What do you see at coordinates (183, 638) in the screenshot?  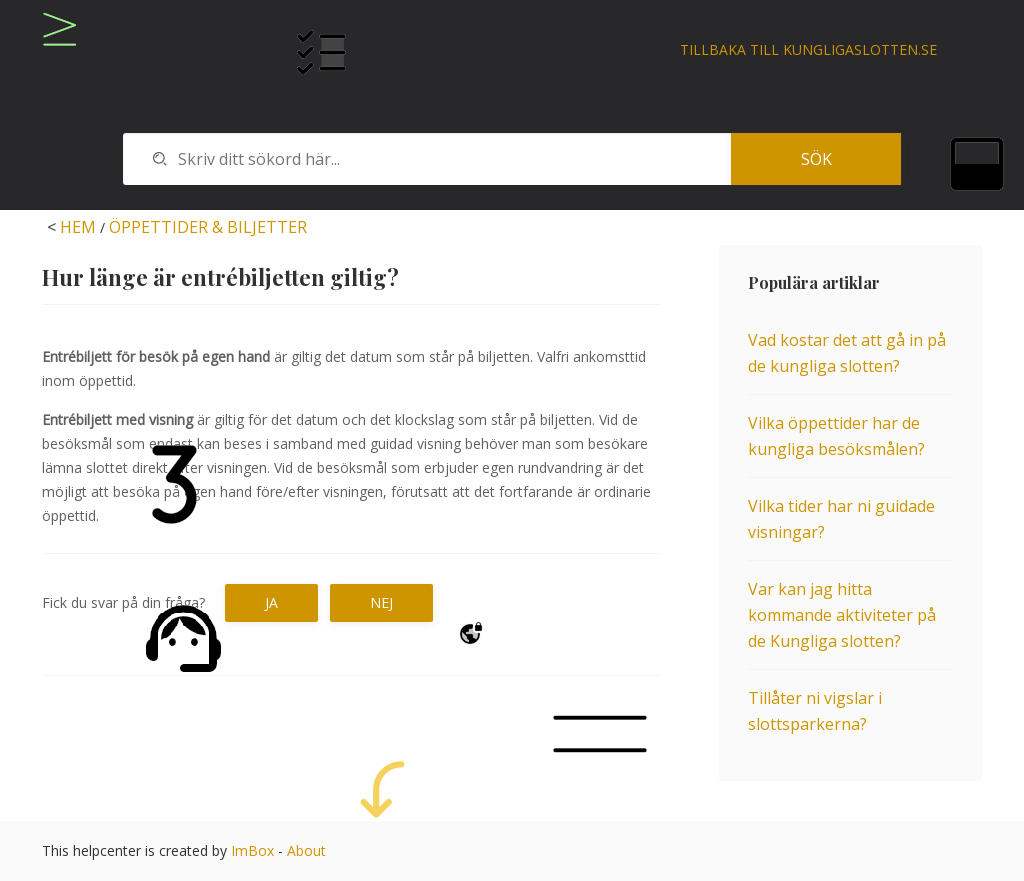 I see `contact customer support` at bounding box center [183, 638].